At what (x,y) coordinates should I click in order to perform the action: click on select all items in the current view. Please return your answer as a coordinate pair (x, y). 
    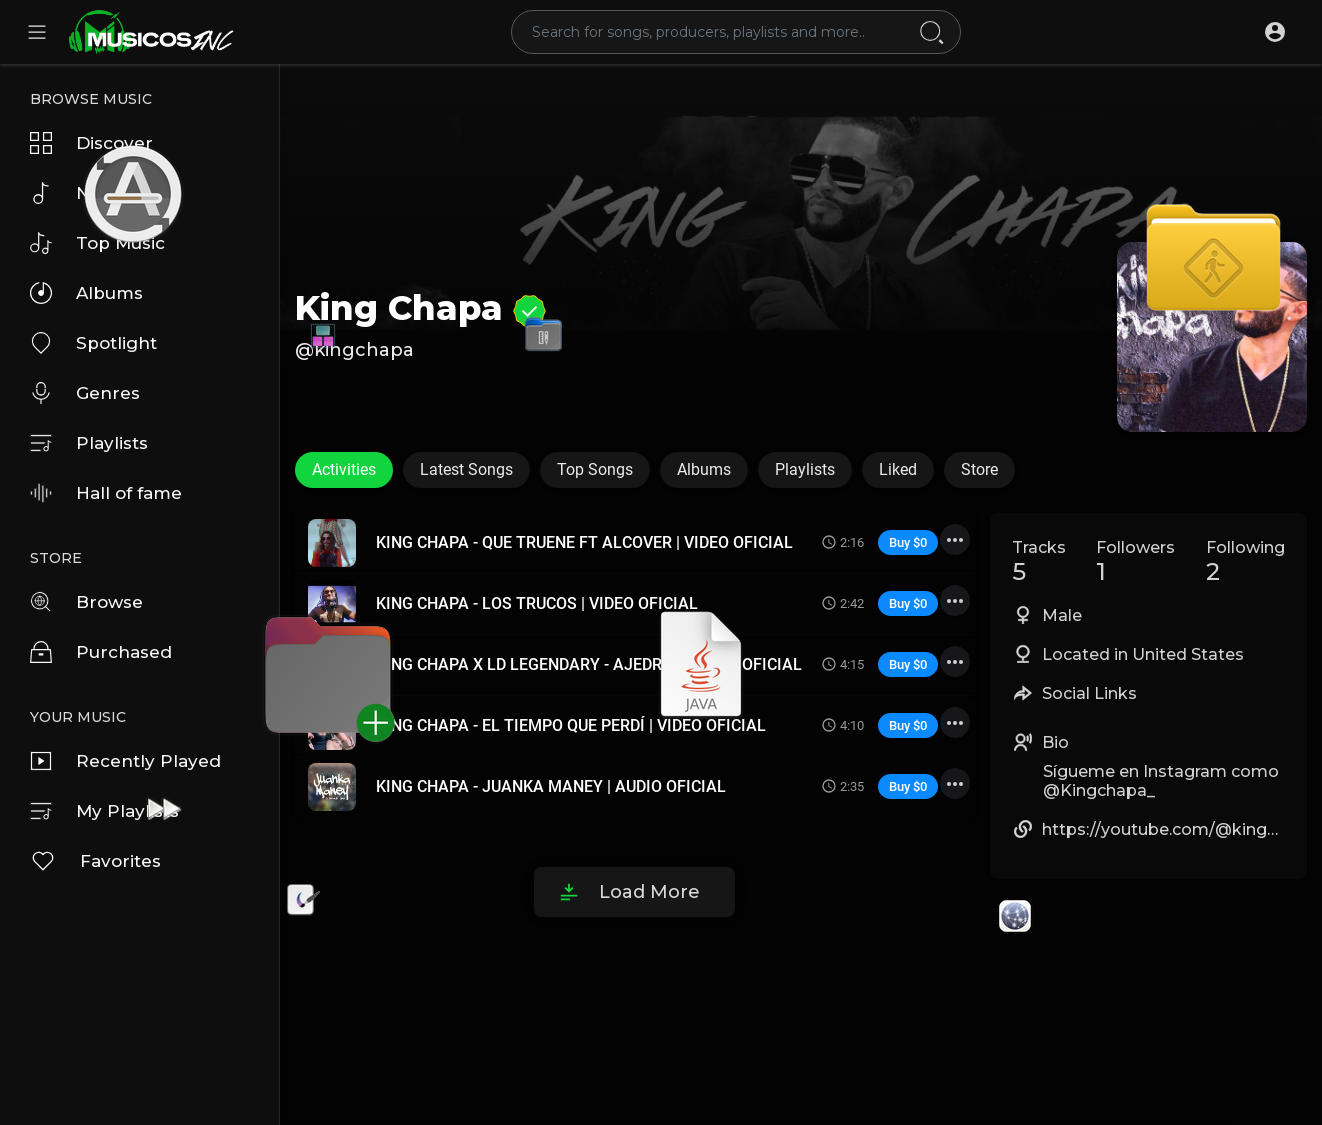
    Looking at the image, I should click on (323, 336).